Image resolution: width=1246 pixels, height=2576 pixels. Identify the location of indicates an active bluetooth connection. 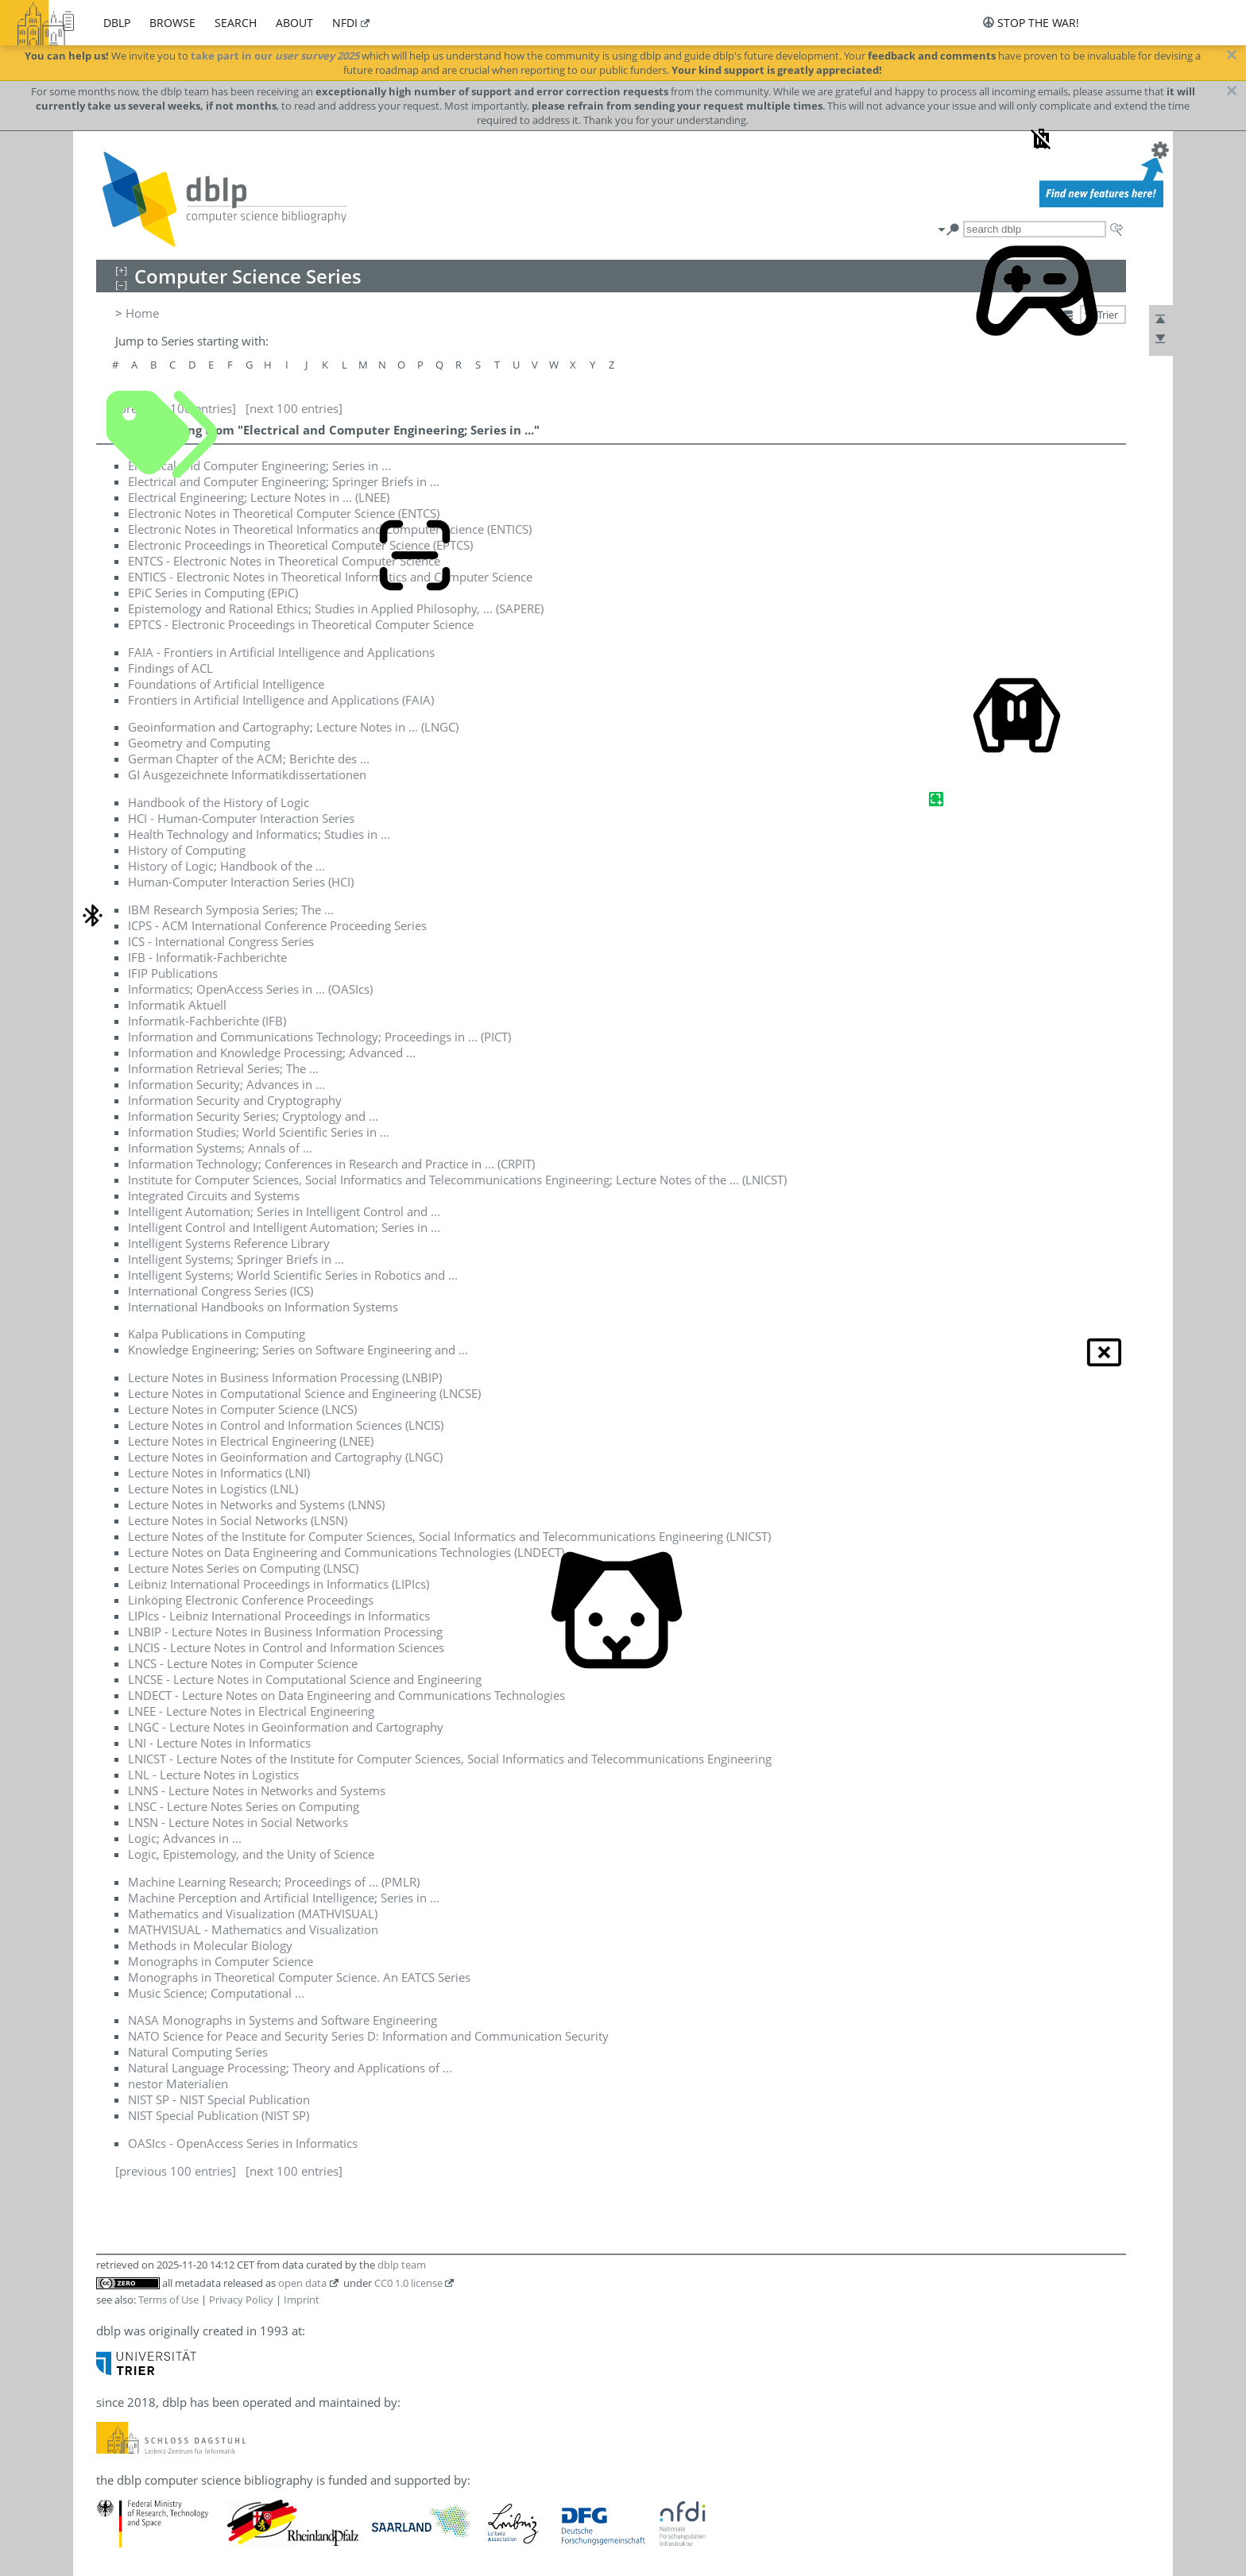
(92, 915).